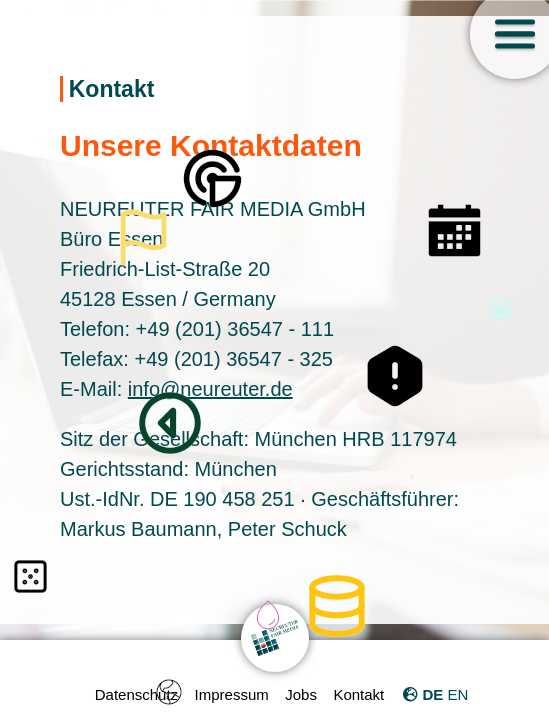 This screenshot has height=720, width=549. Describe the element at coordinates (169, 692) in the screenshot. I see `switch to international or global settings` at that location.